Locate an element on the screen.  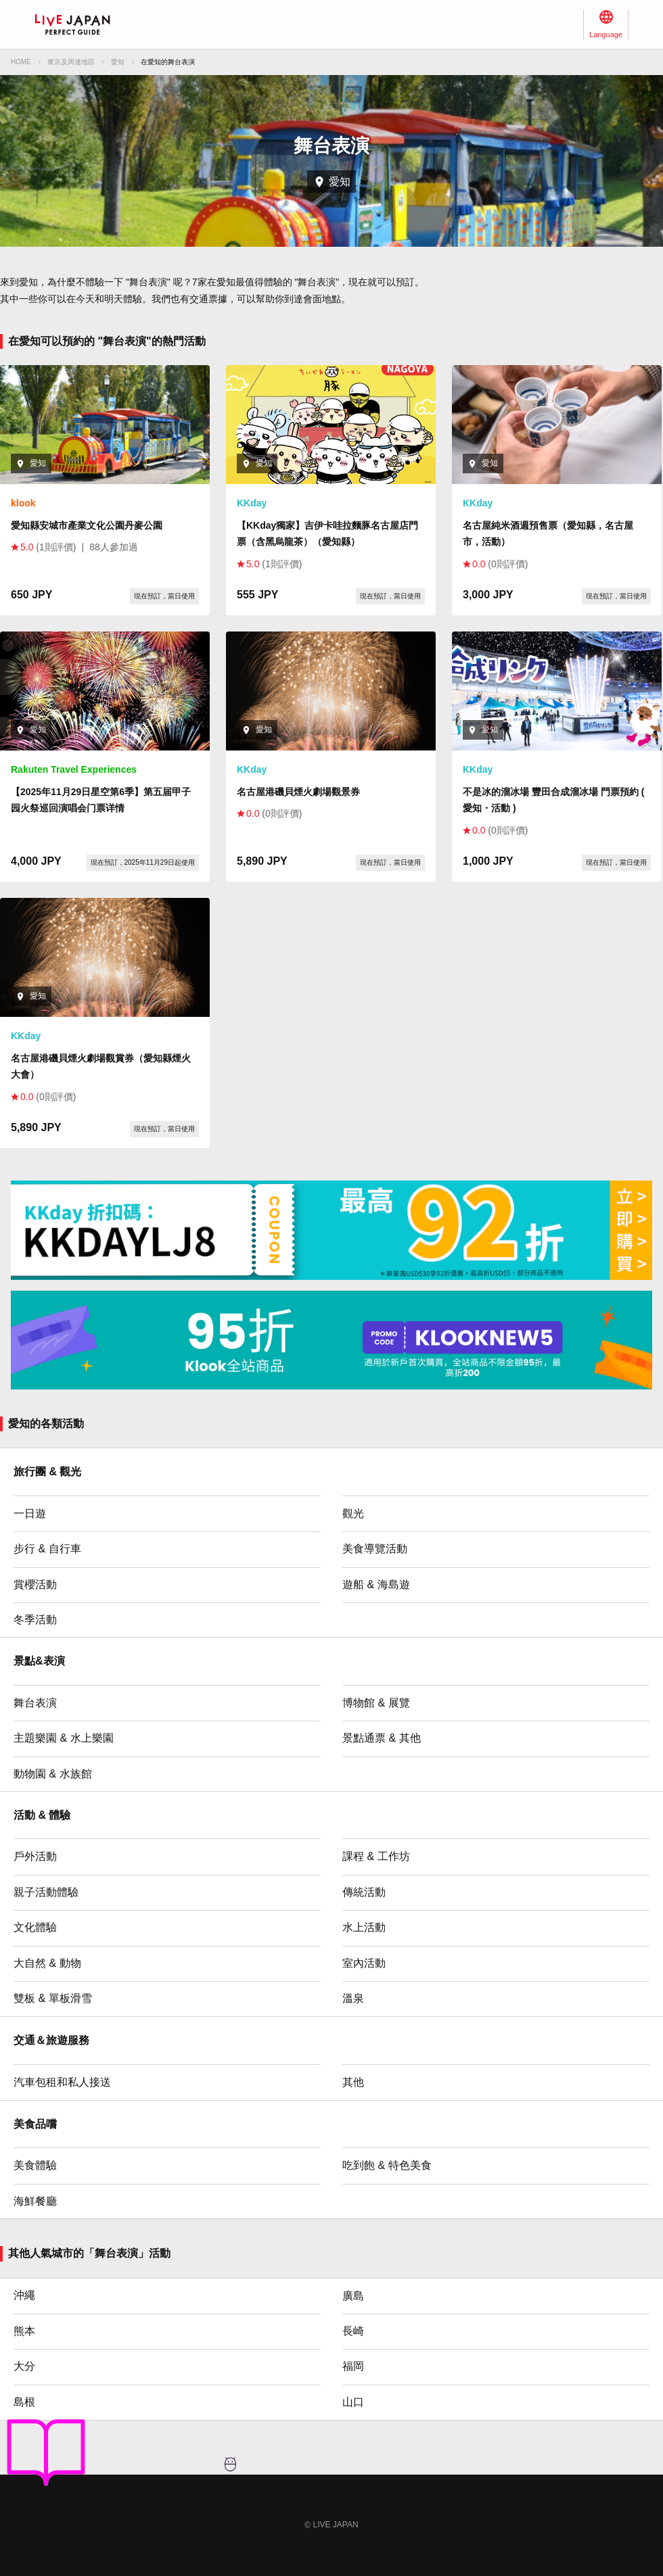
open a book or reading view is located at coordinates (46, 2447).